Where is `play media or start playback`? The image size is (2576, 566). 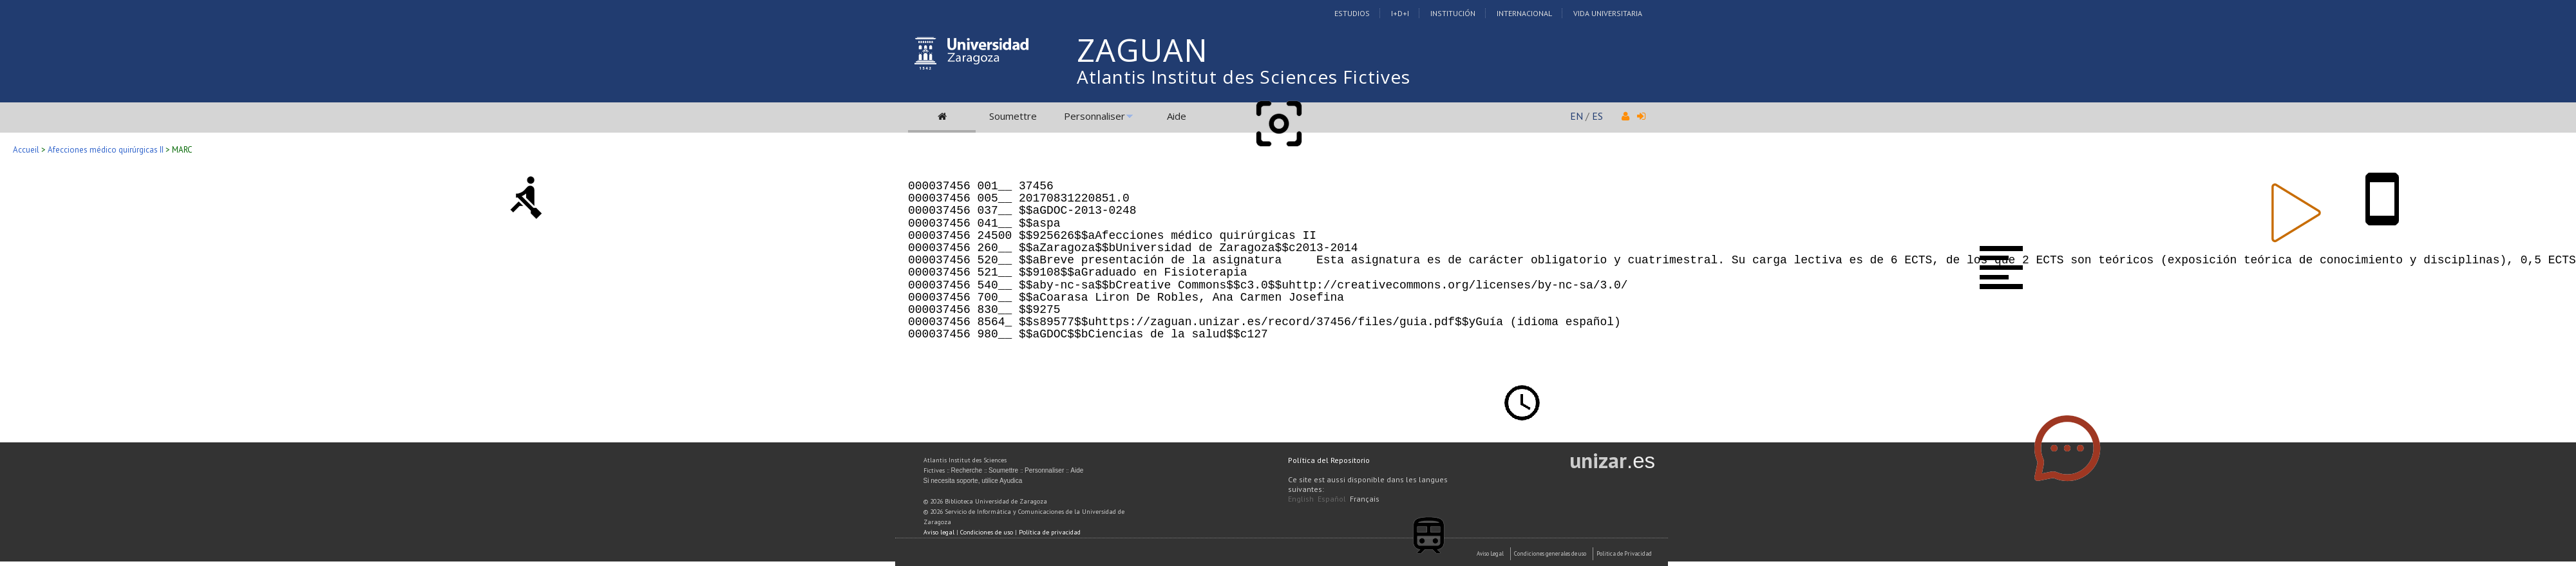 play media or start playback is located at coordinates (2289, 212).